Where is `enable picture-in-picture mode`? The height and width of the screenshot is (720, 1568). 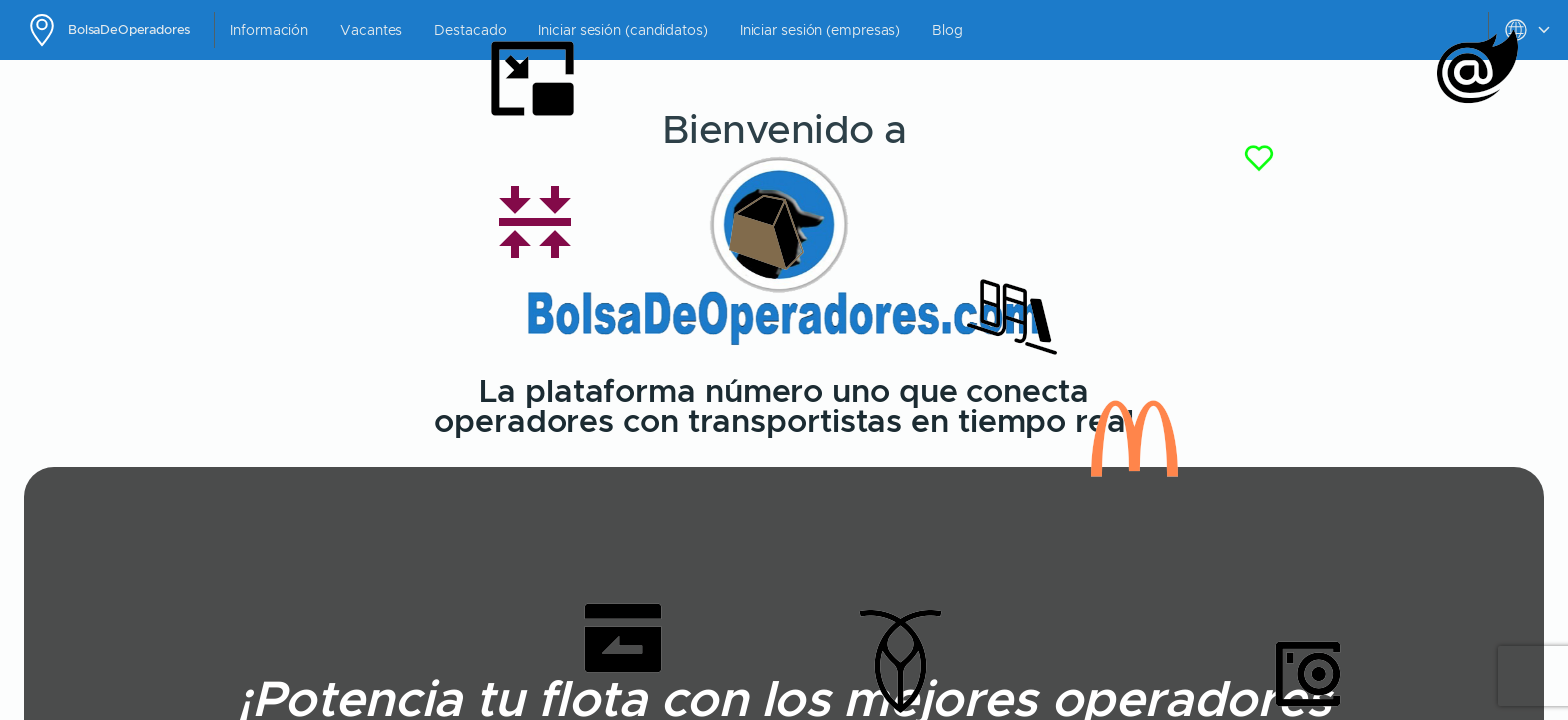 enable picture-in-picture mode is located at coordinates (532, 78).